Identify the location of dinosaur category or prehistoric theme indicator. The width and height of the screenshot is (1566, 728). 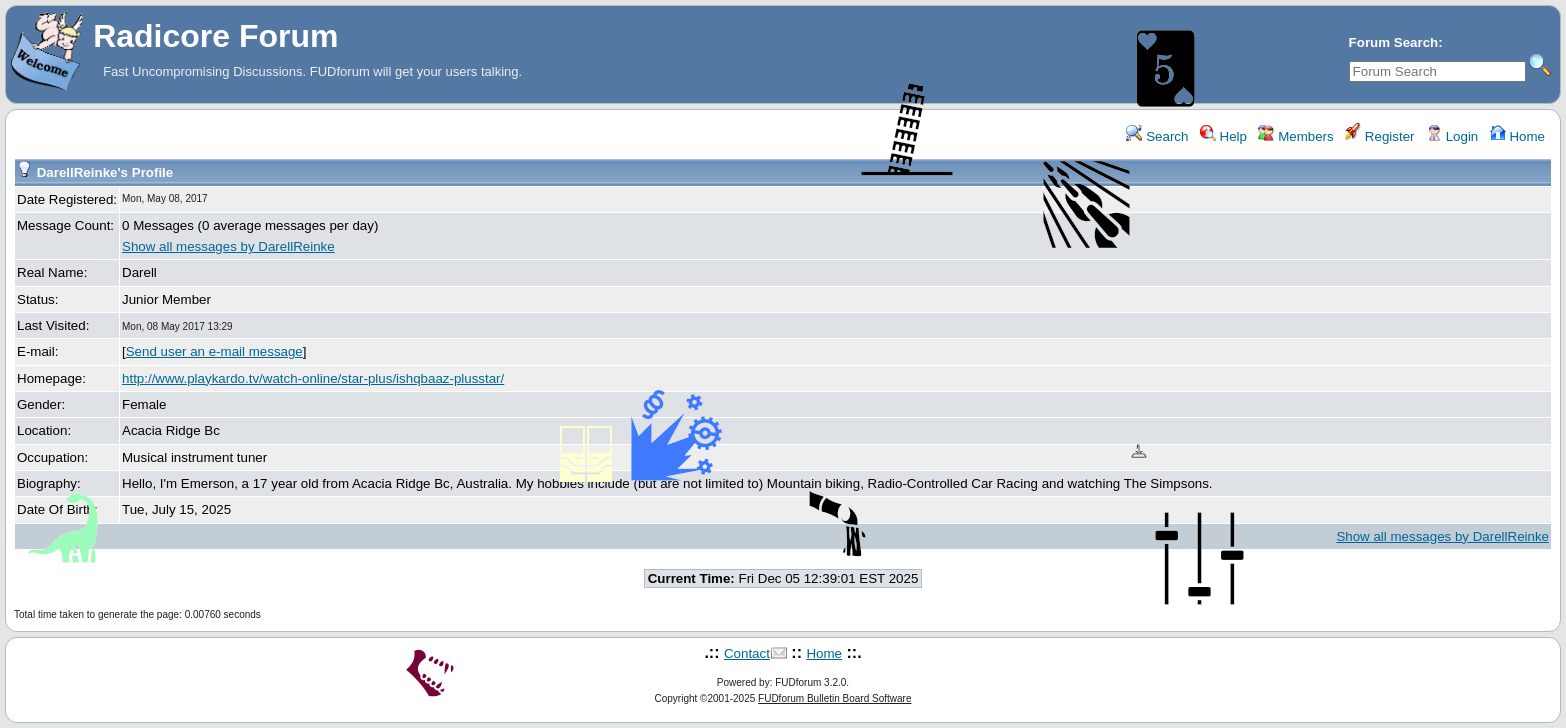
(63, 528).